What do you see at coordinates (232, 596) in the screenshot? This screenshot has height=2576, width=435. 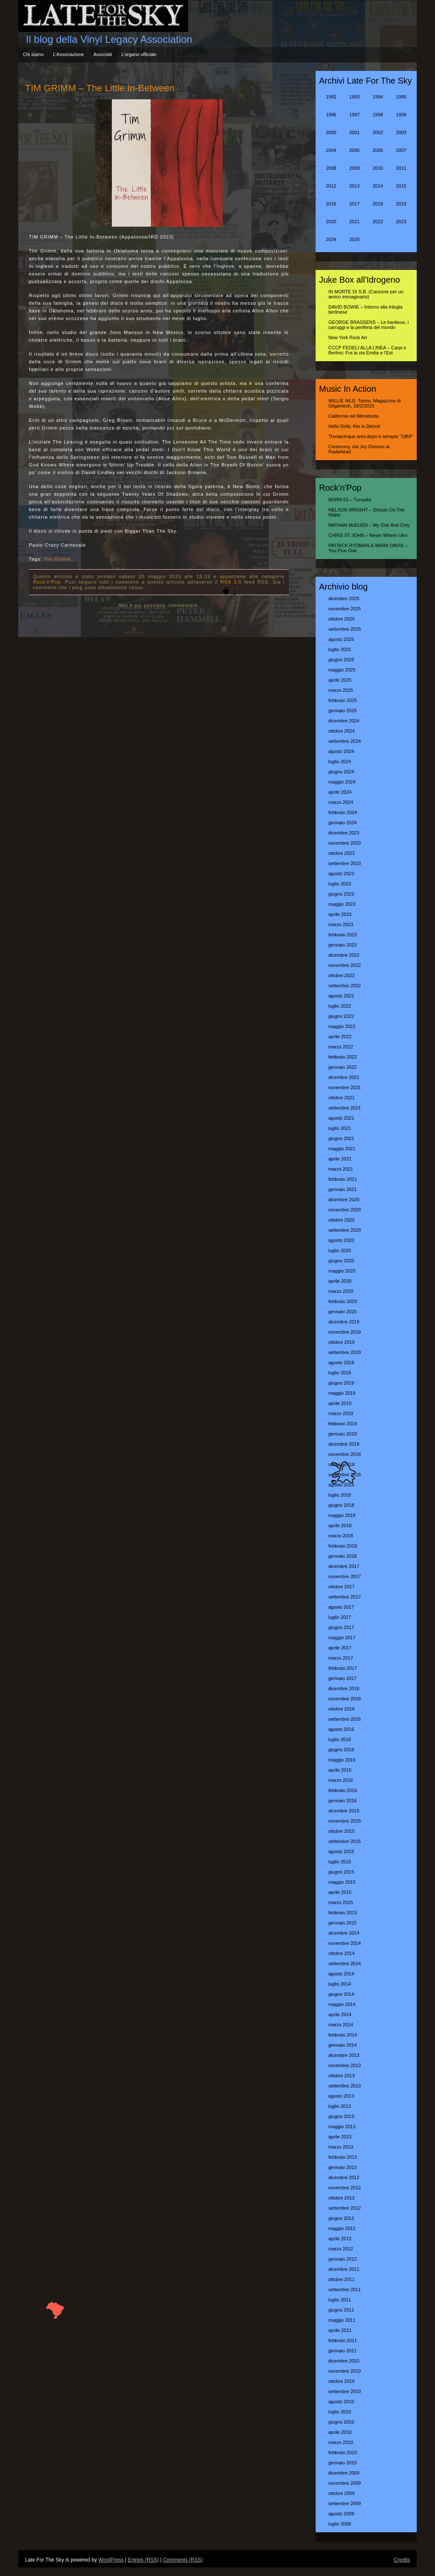 I see `decorative lantern item in a game inventory` at bounding box center [232, 596].